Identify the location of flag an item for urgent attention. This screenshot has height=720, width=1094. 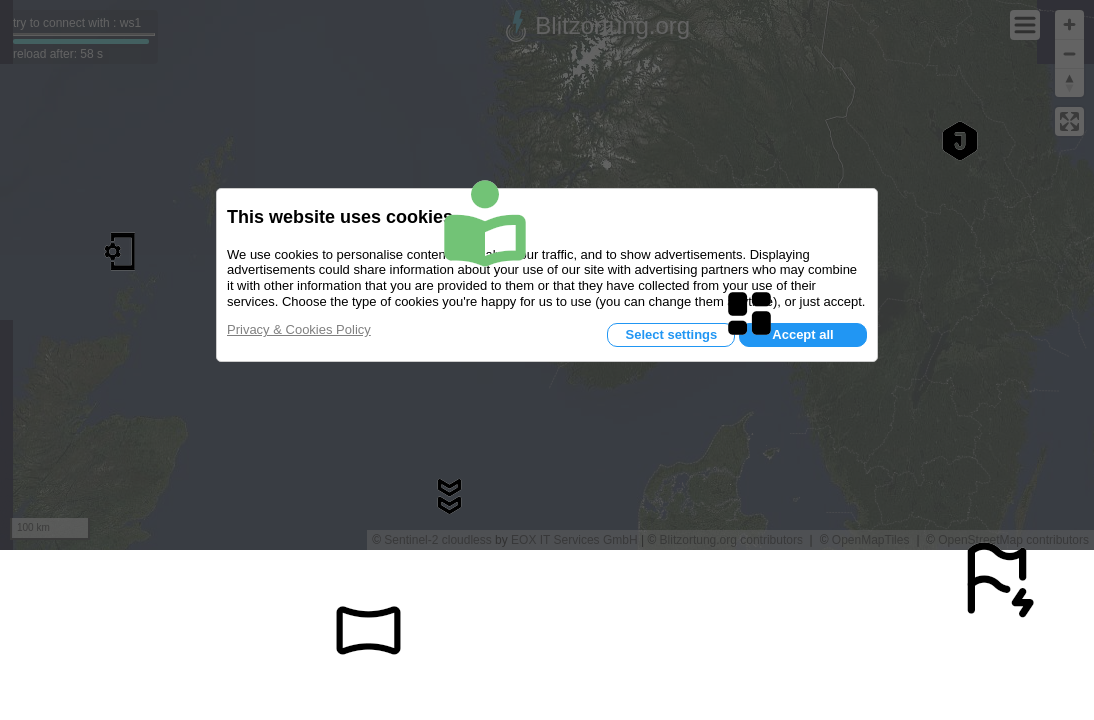
(997, 577).